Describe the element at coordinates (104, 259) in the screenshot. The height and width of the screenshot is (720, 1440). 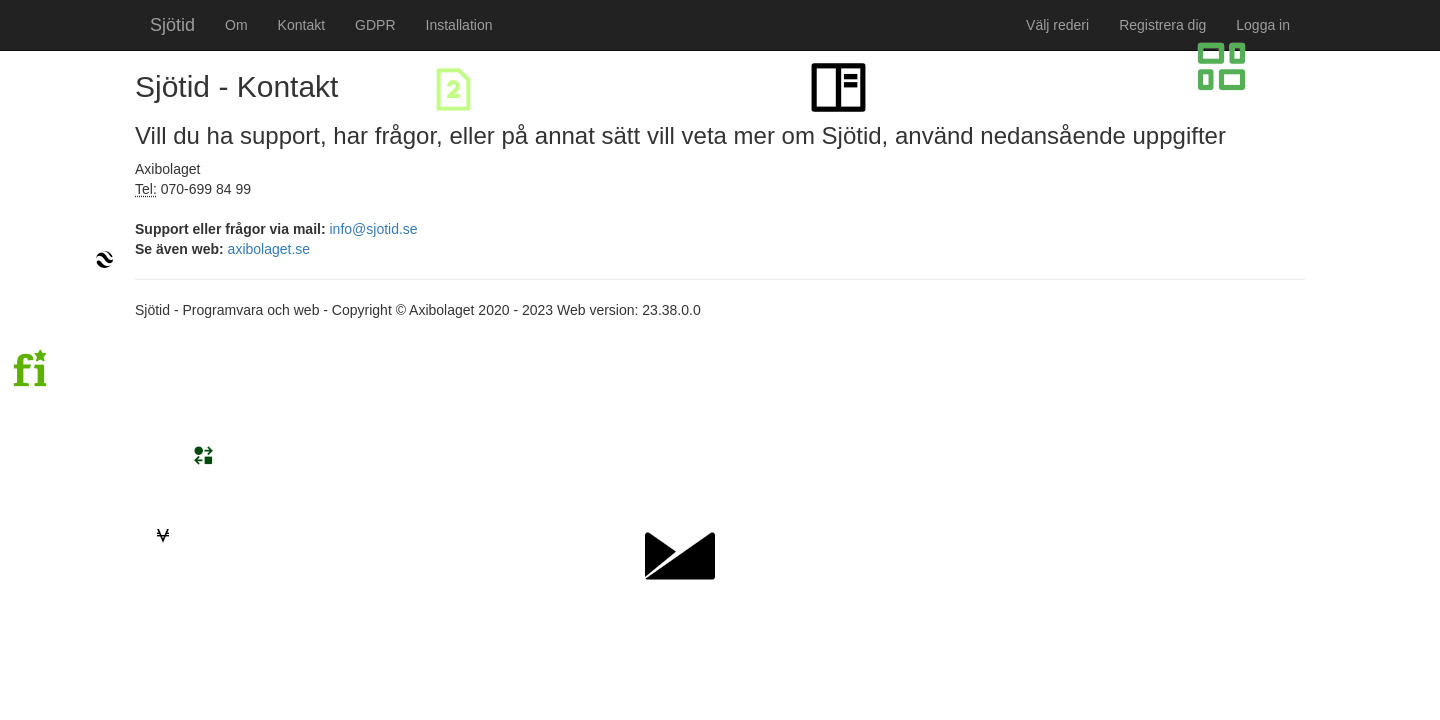
I see `open Google Earth app` at that location.